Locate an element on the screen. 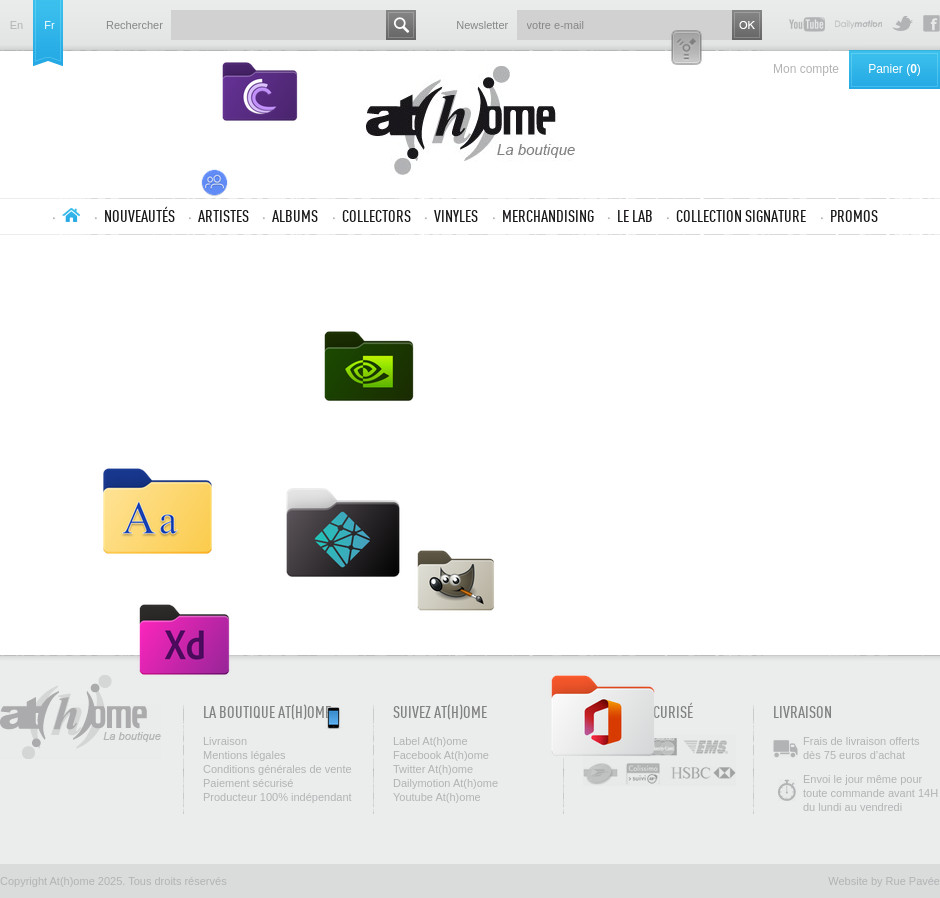  folder containing Netlify project files is located at coordinates (342, 535).